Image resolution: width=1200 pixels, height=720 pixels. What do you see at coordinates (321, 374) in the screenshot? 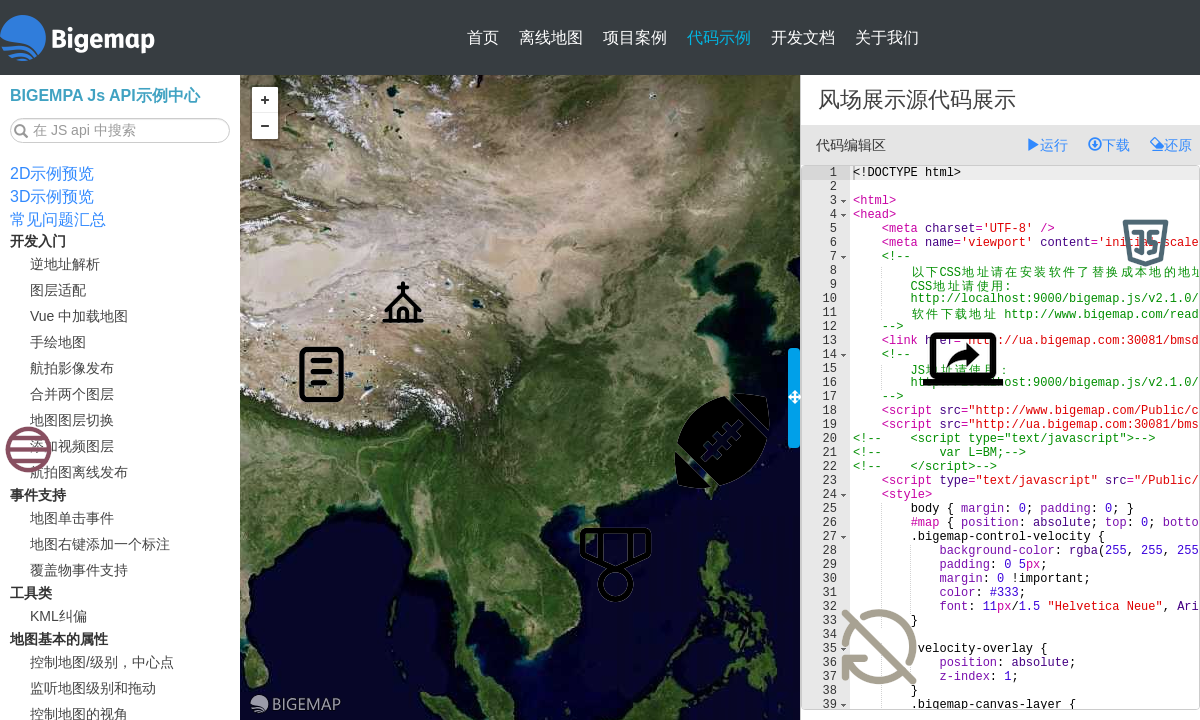
I see `view your notes` at bounding box center [321, 374].